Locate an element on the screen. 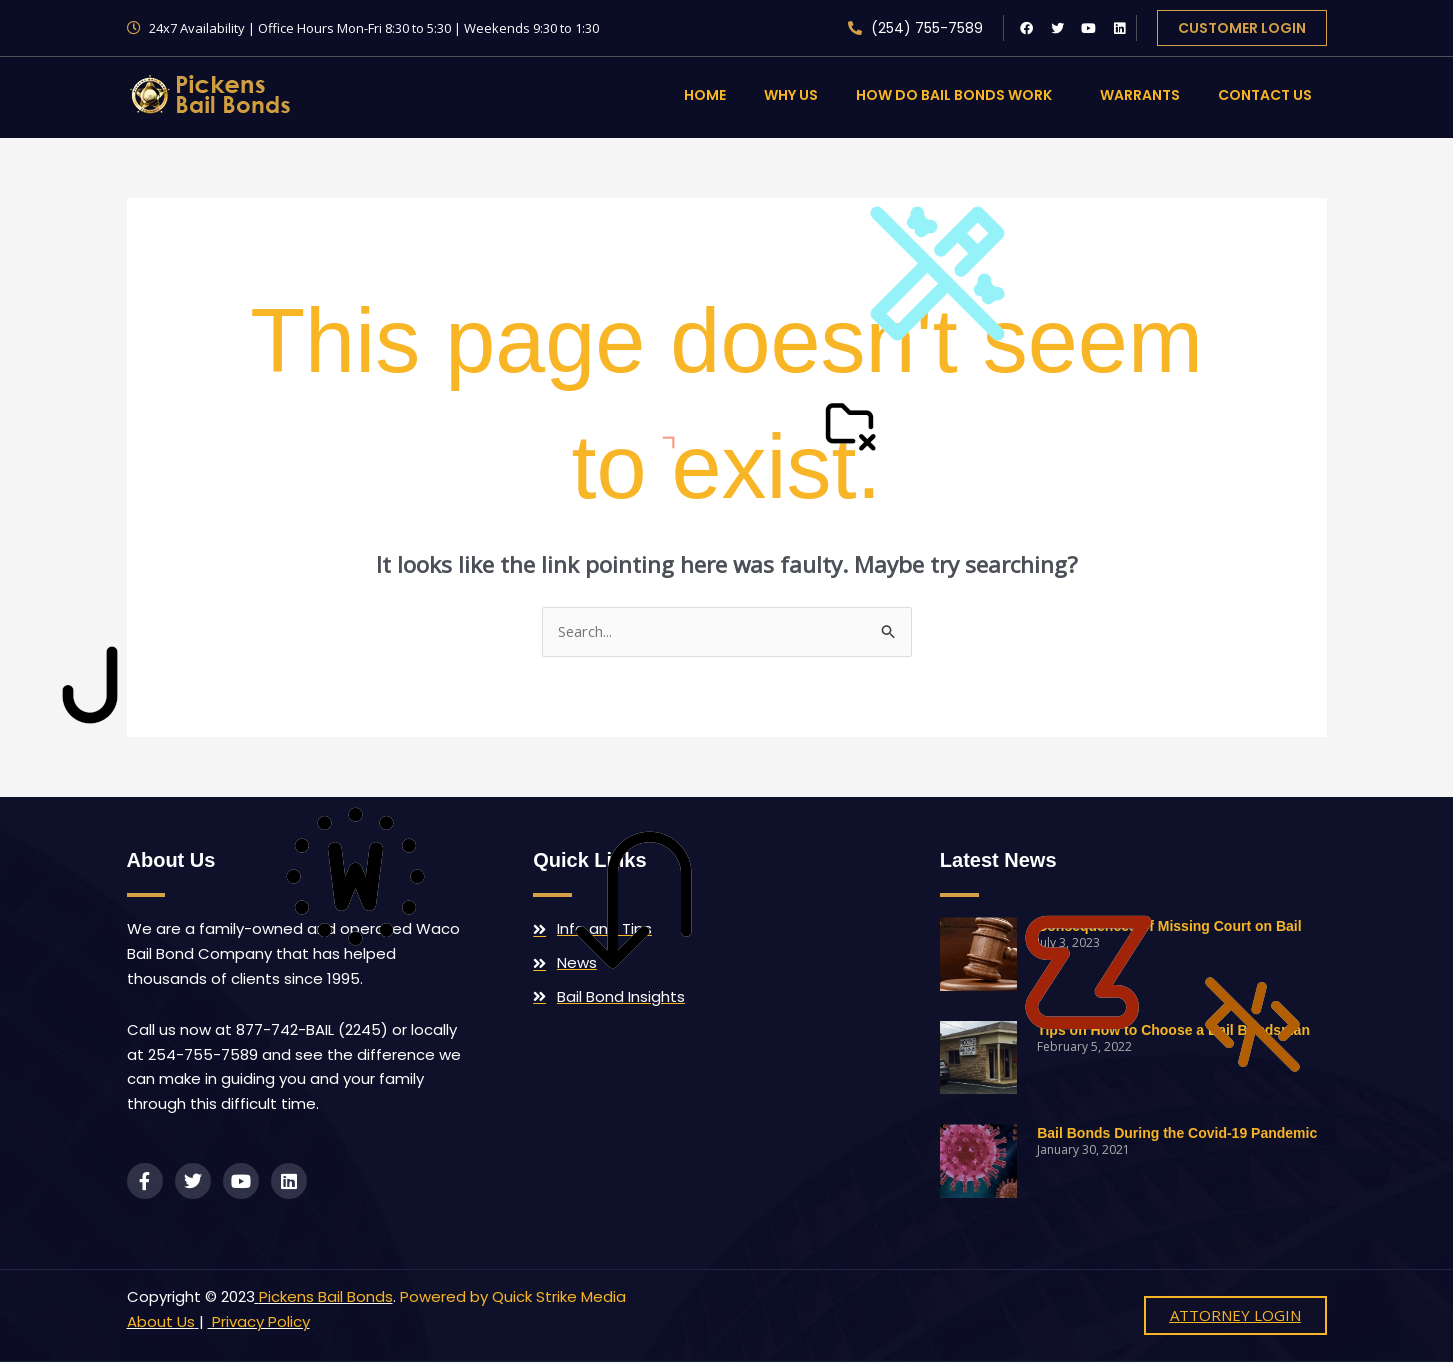  indicates a draft or pending status for an item starting with "W" is located at coordinates (355, 876).